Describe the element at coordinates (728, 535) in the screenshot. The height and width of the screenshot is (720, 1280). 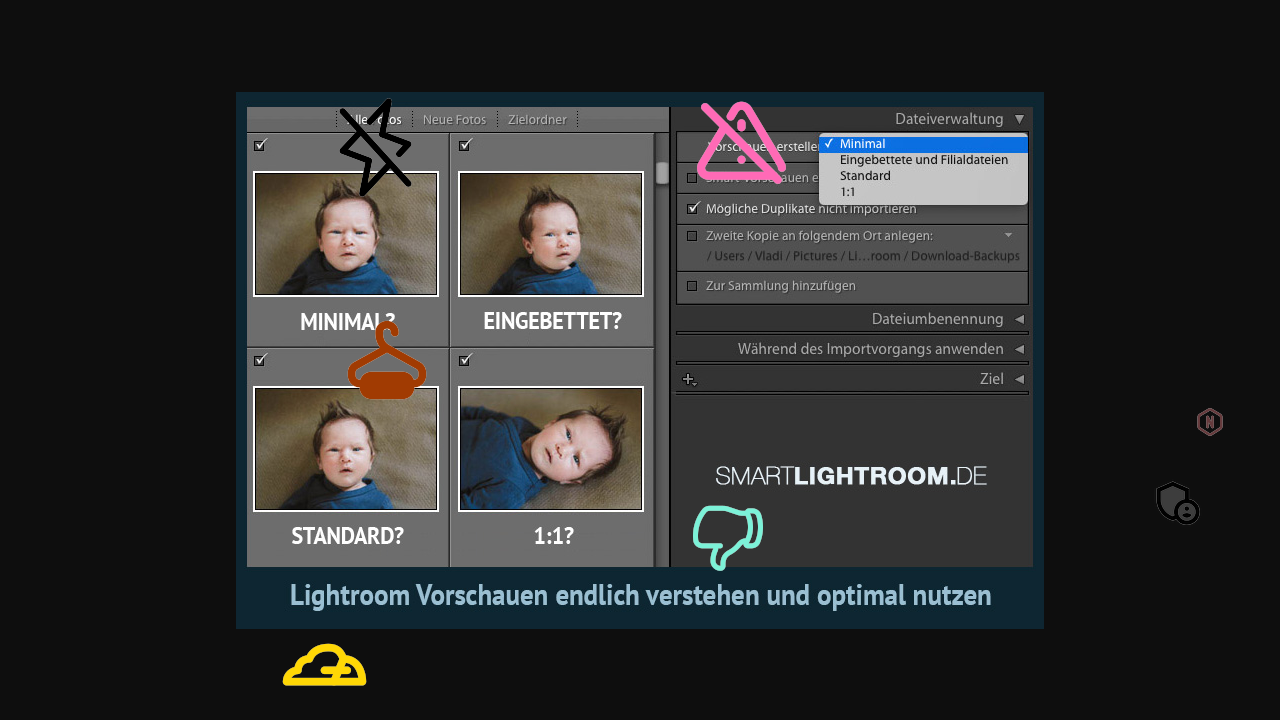
I see `dislike or downvote content` at that location.